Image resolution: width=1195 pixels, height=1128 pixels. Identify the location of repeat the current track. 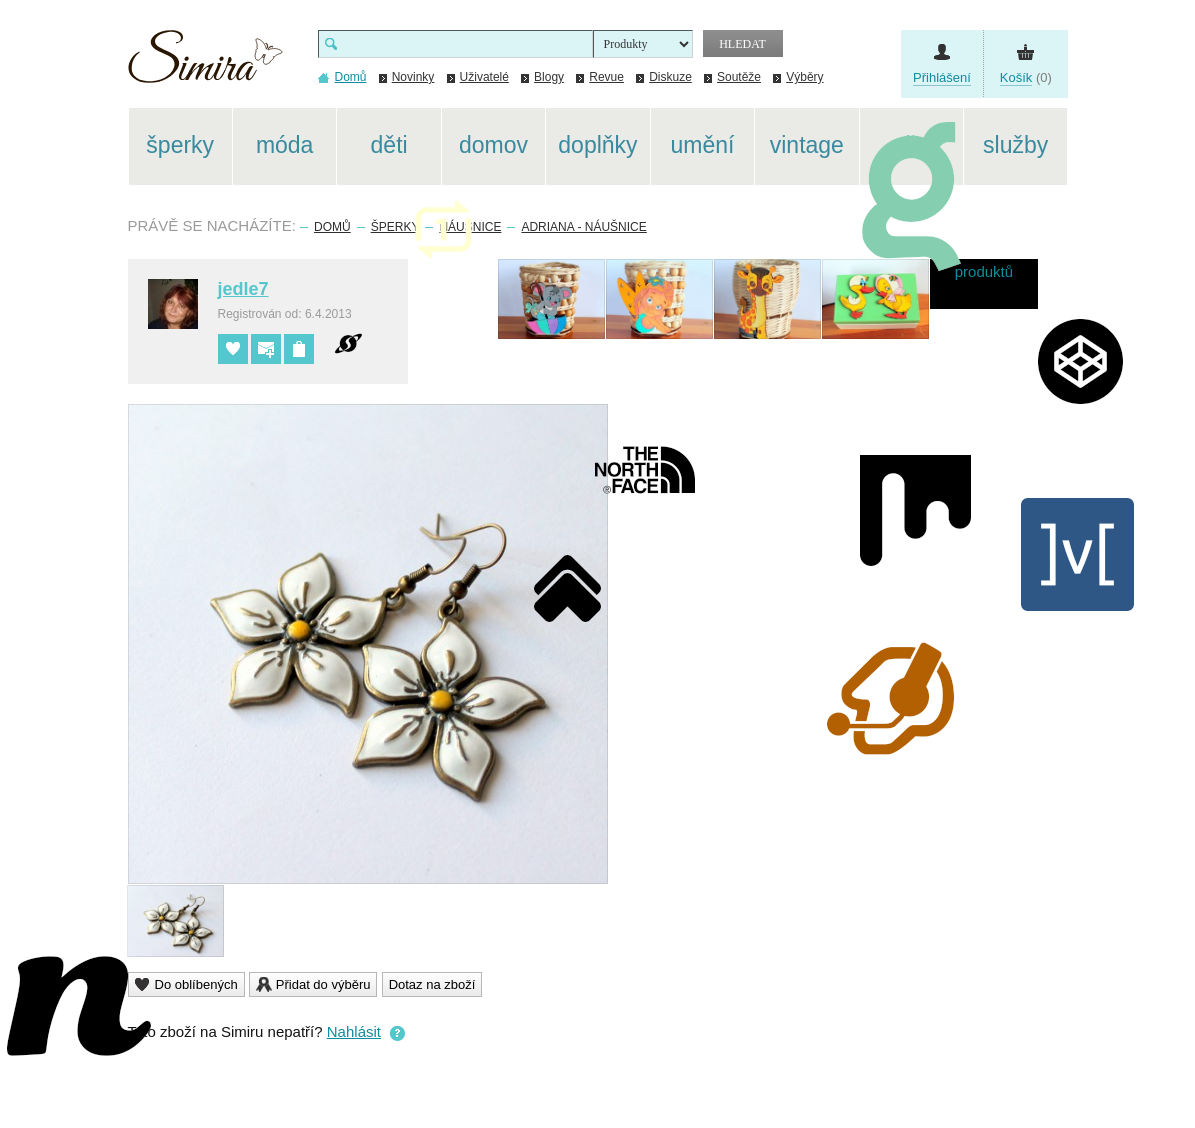
(443, 229).